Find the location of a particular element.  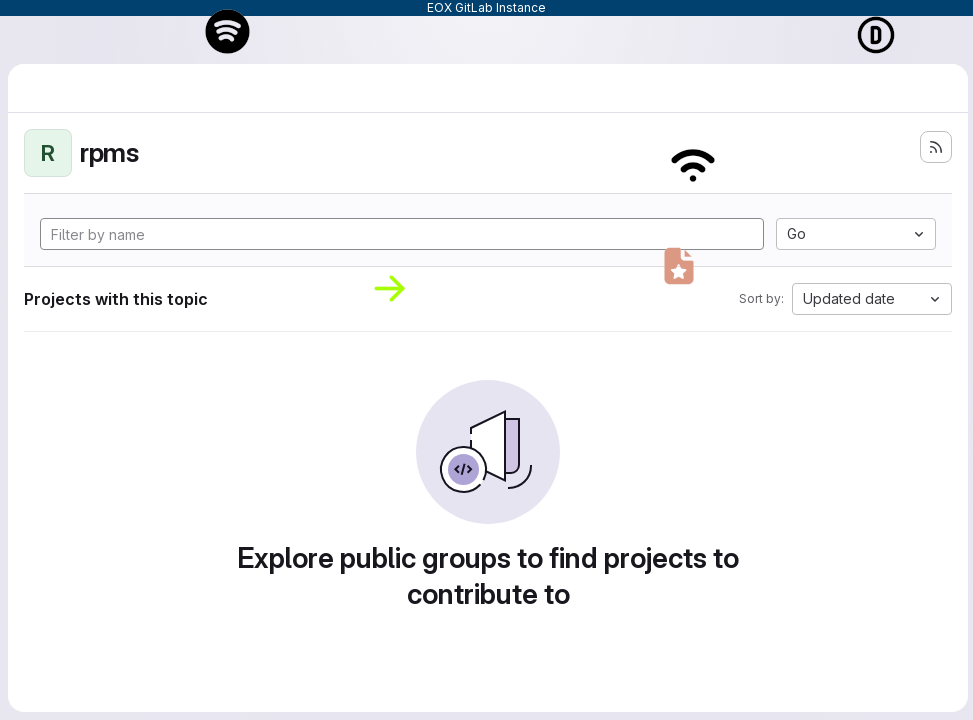

open Spotify app is located at coordinates (227, 31).